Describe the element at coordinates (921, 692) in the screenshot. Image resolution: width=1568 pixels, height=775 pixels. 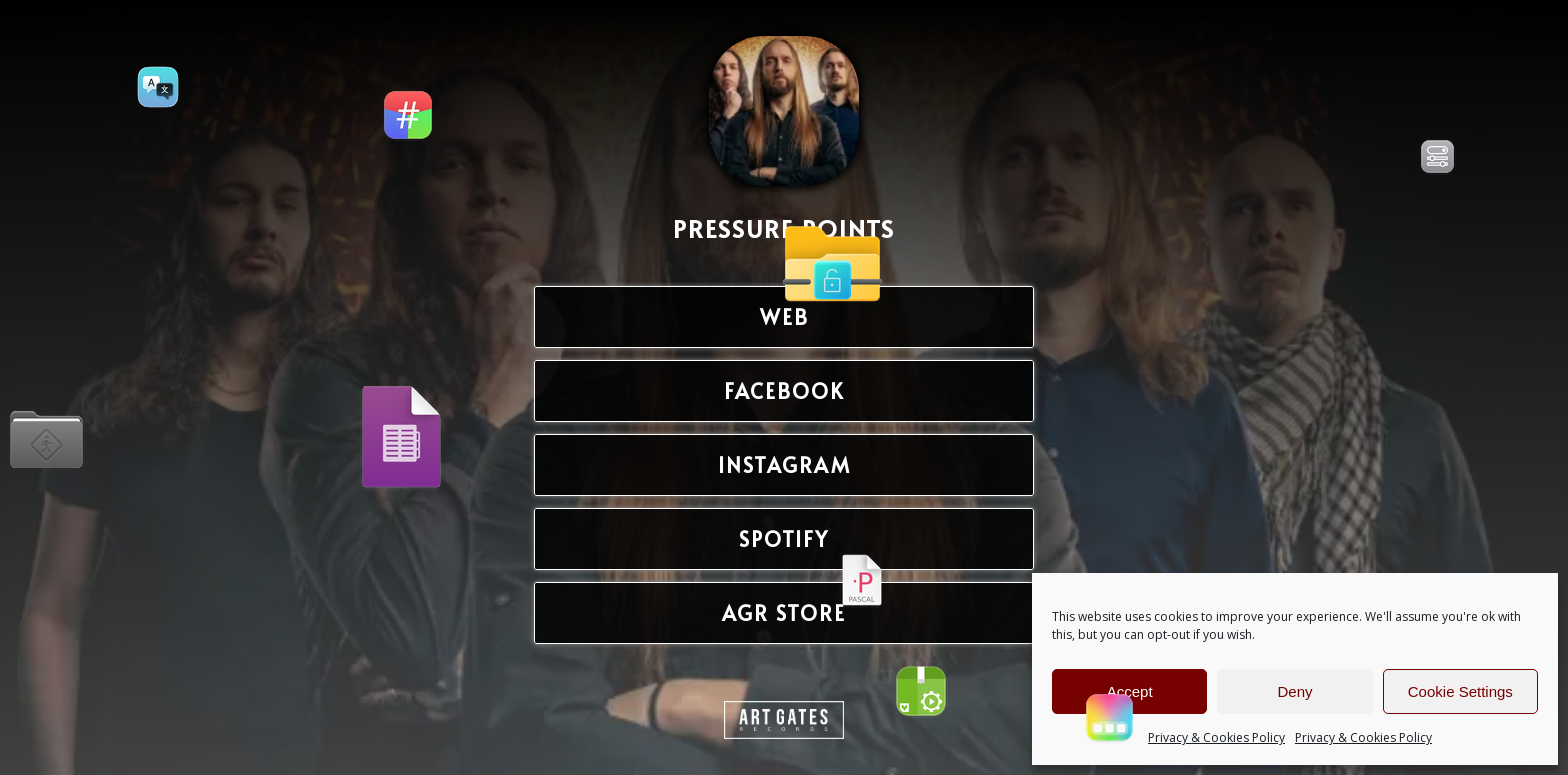
I see `manage software packages and installations` at that location.